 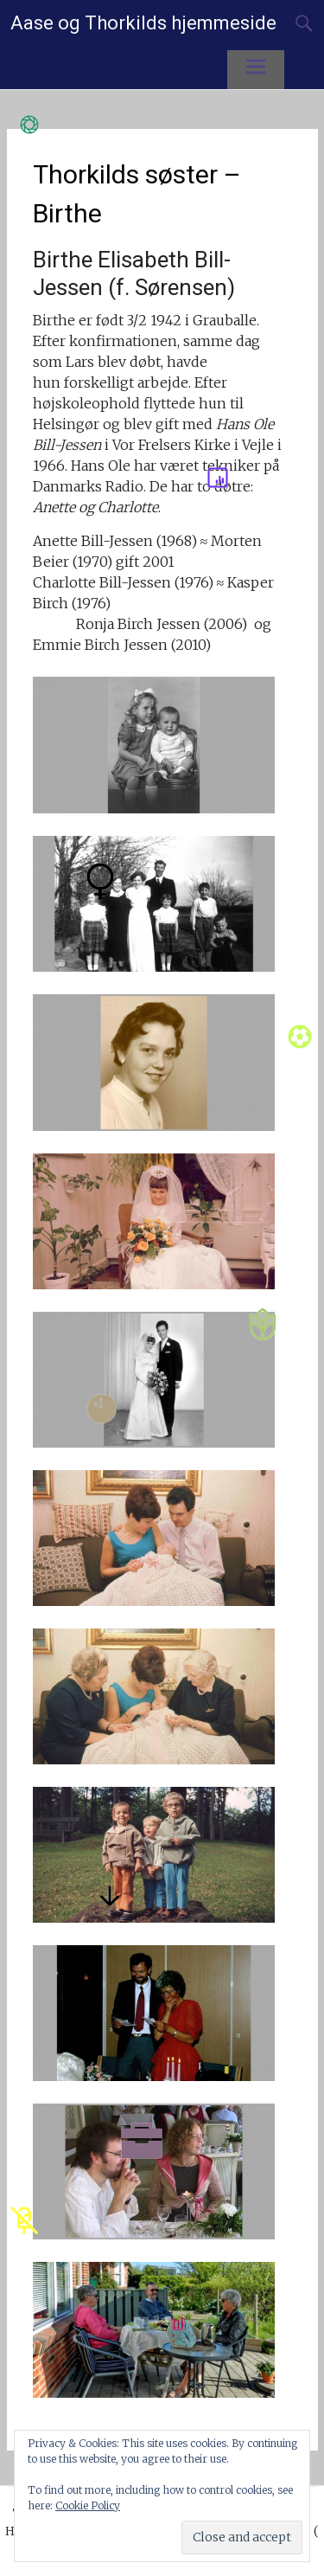 What do you see at coordinates (102, 1409) in the screenshot?
I see `access bowling or sports games` at bounding box center [102, 1409].